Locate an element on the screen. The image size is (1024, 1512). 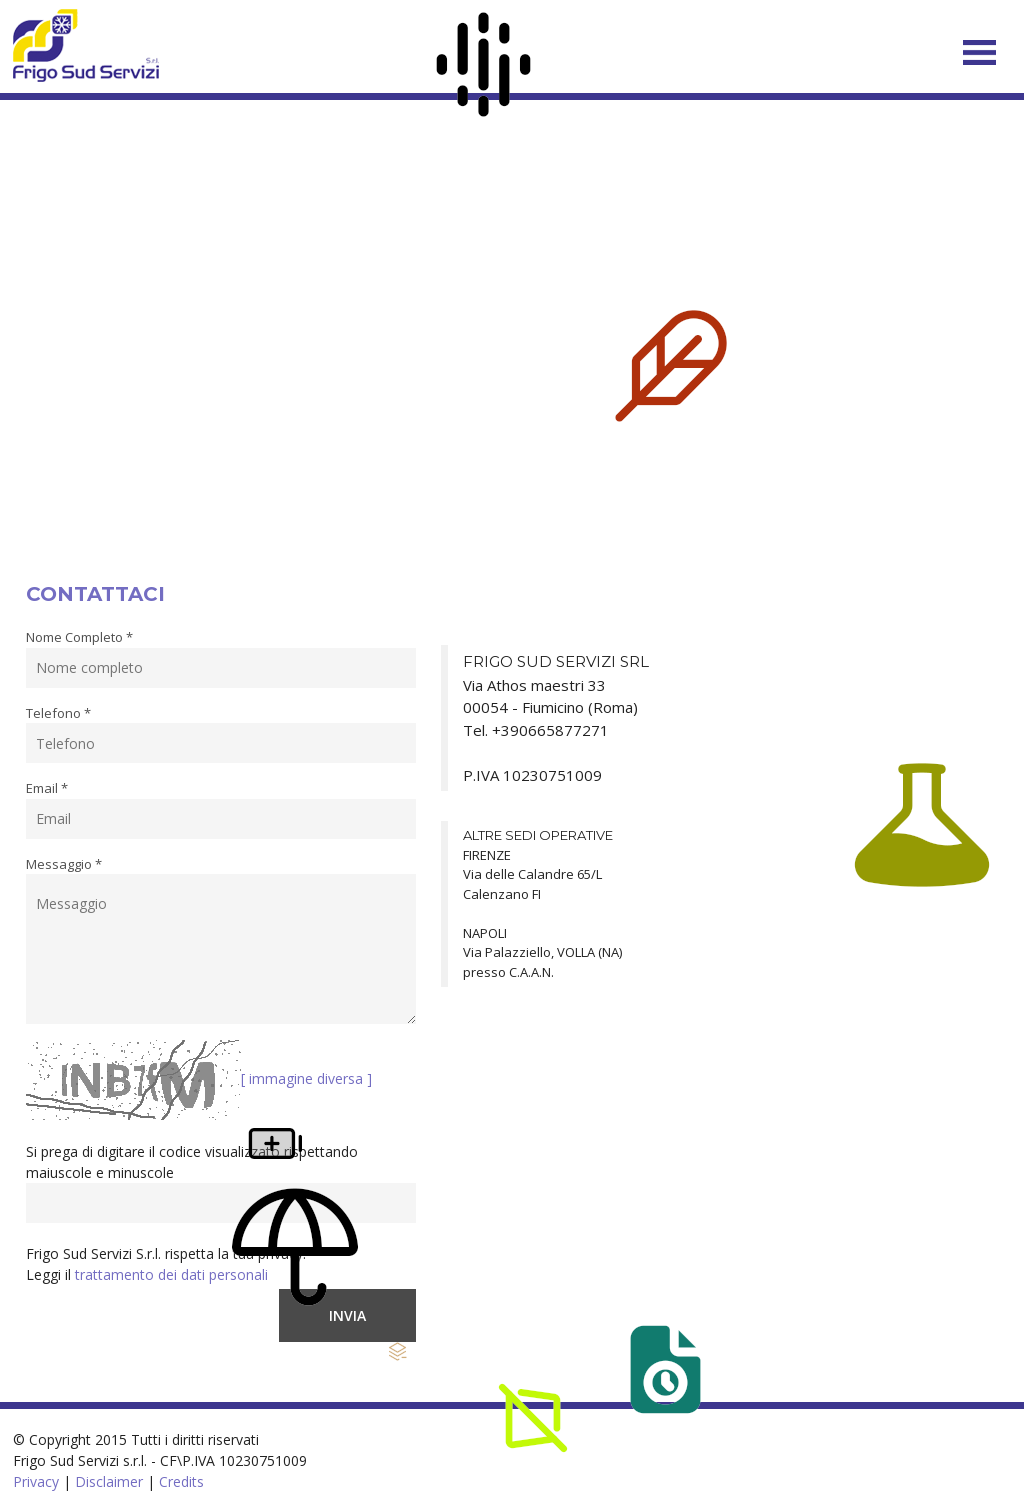
access experimental or beta features is located at coordinates (922, 825).